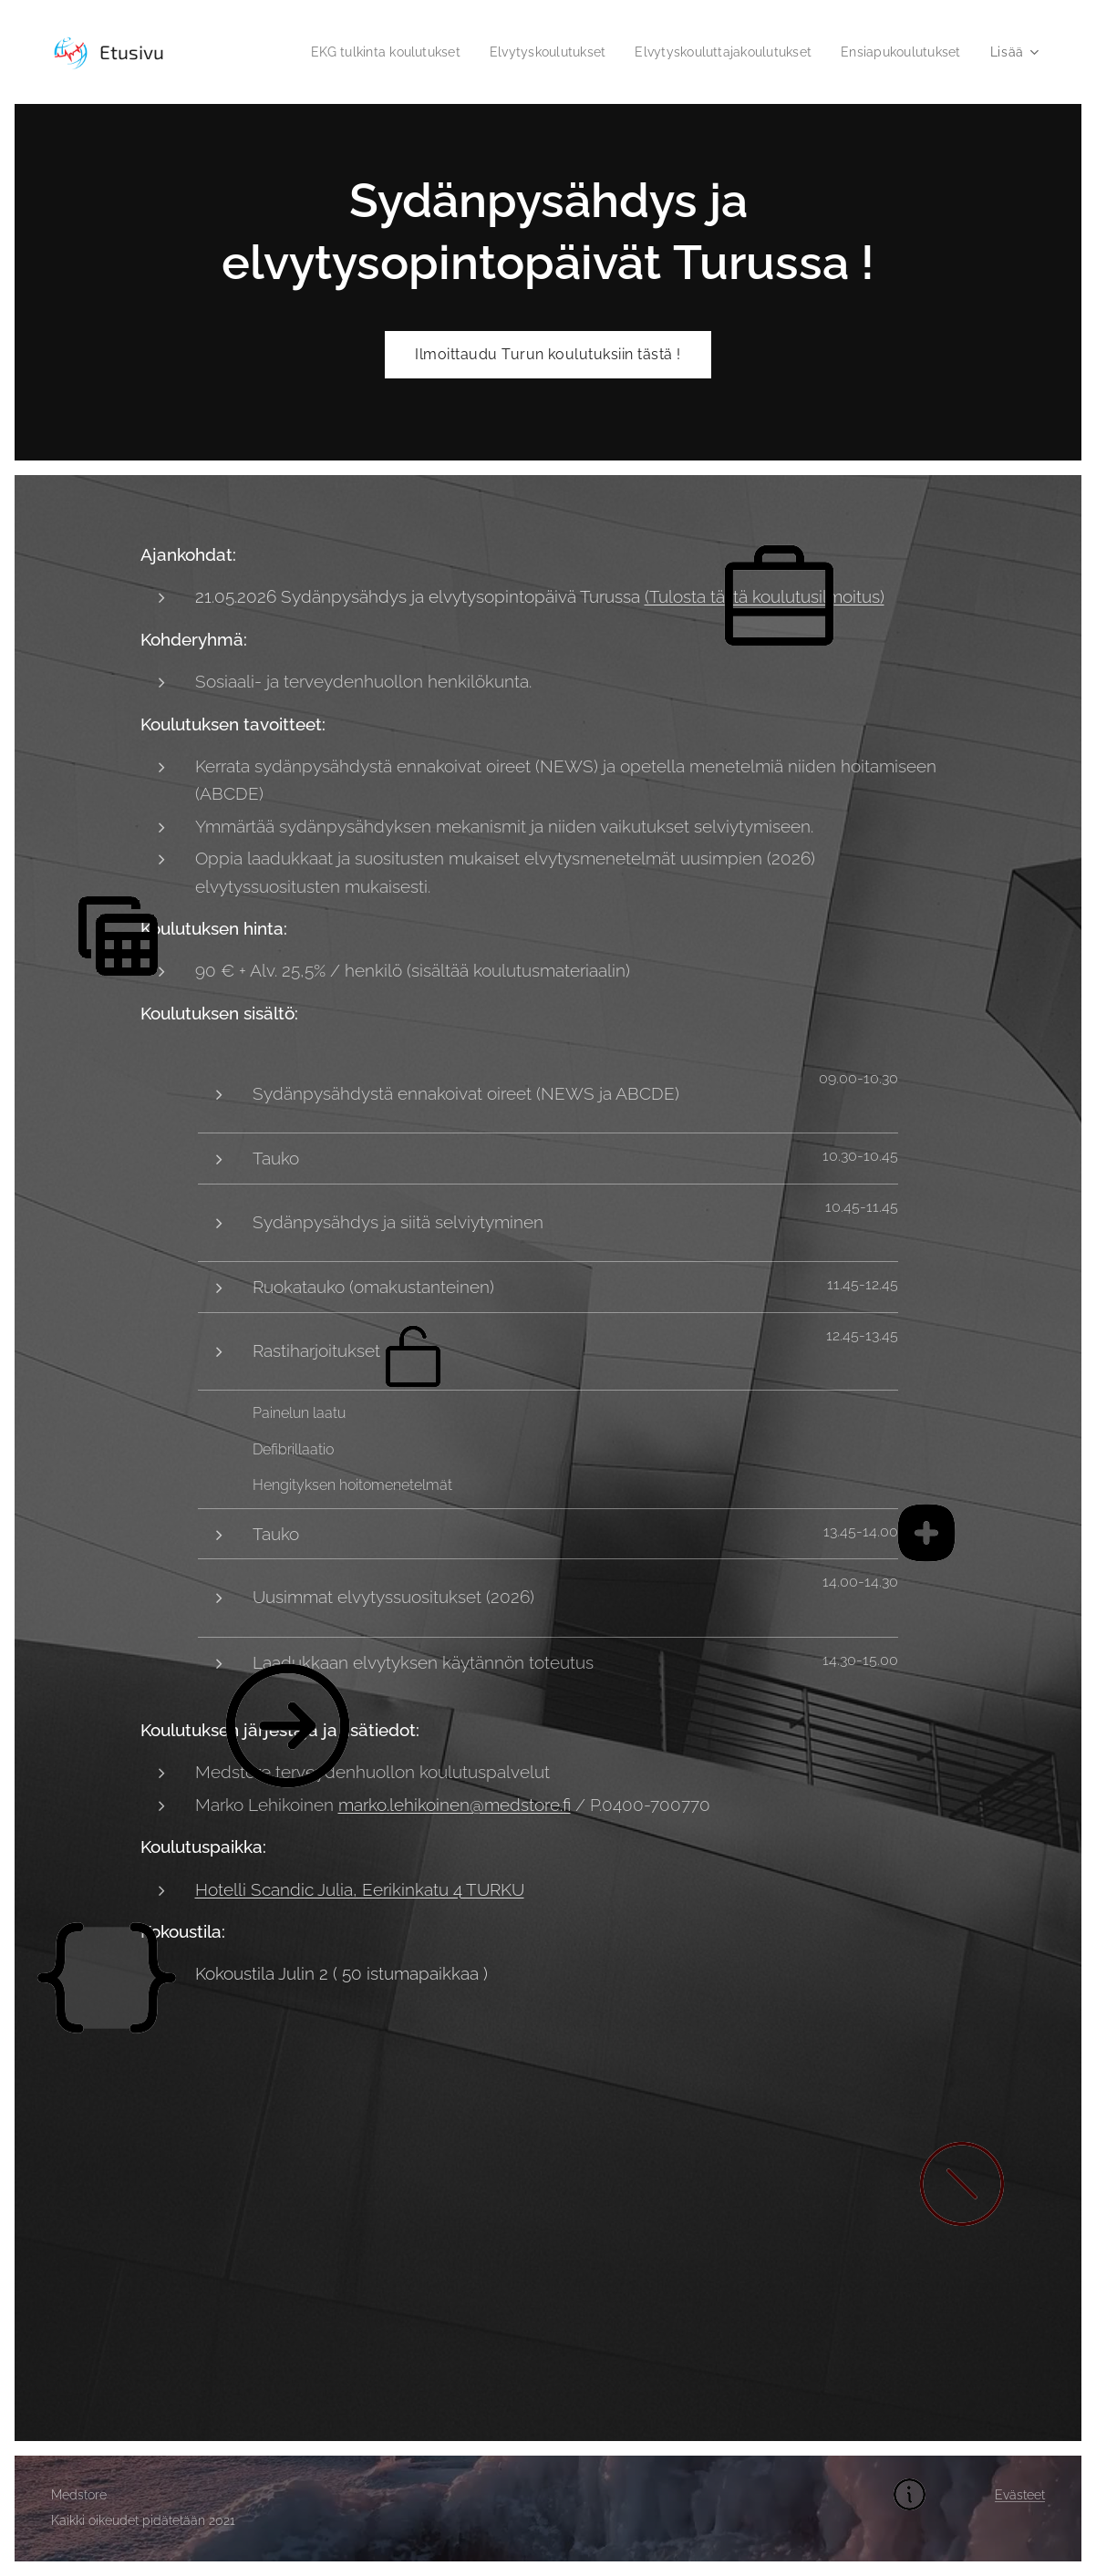  I want to click on add a new item, so click(926, 1533).